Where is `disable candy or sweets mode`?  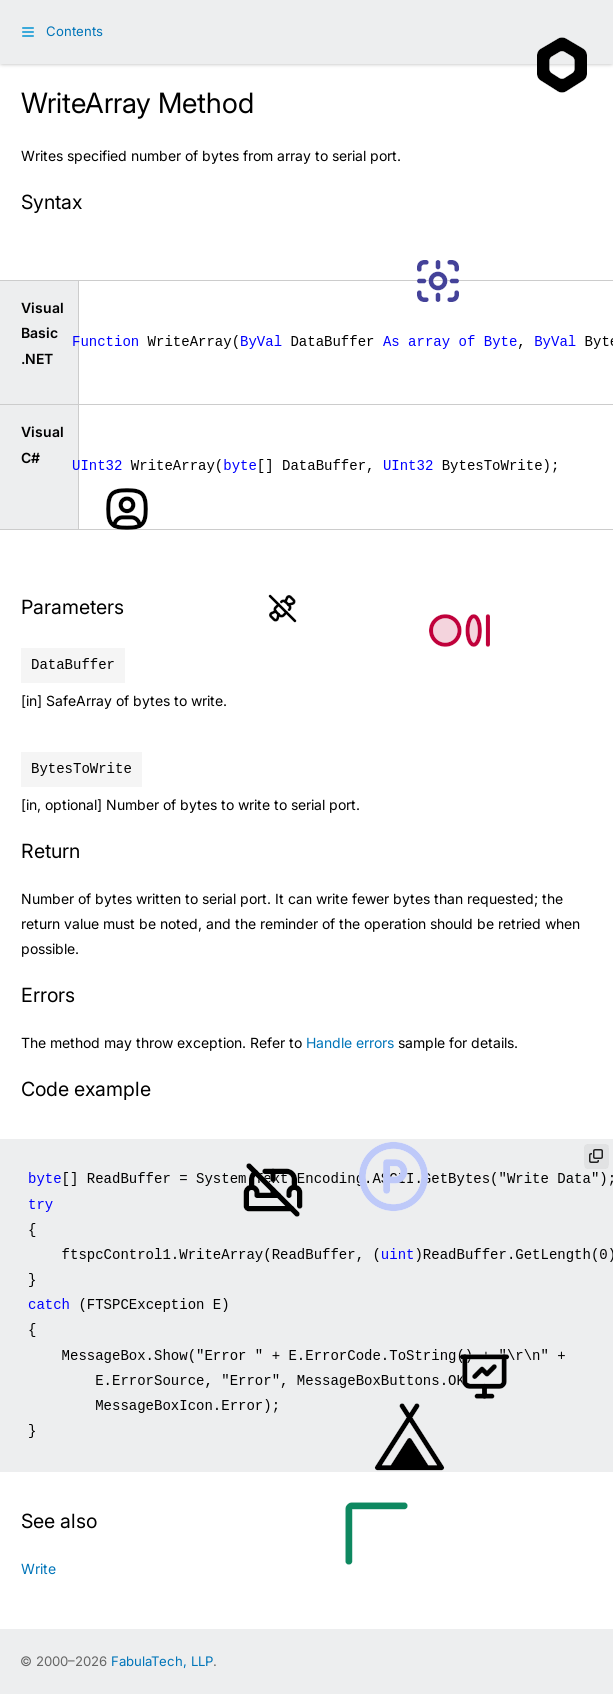 disable candy or sweets mode is located at coordinates (282, 608).